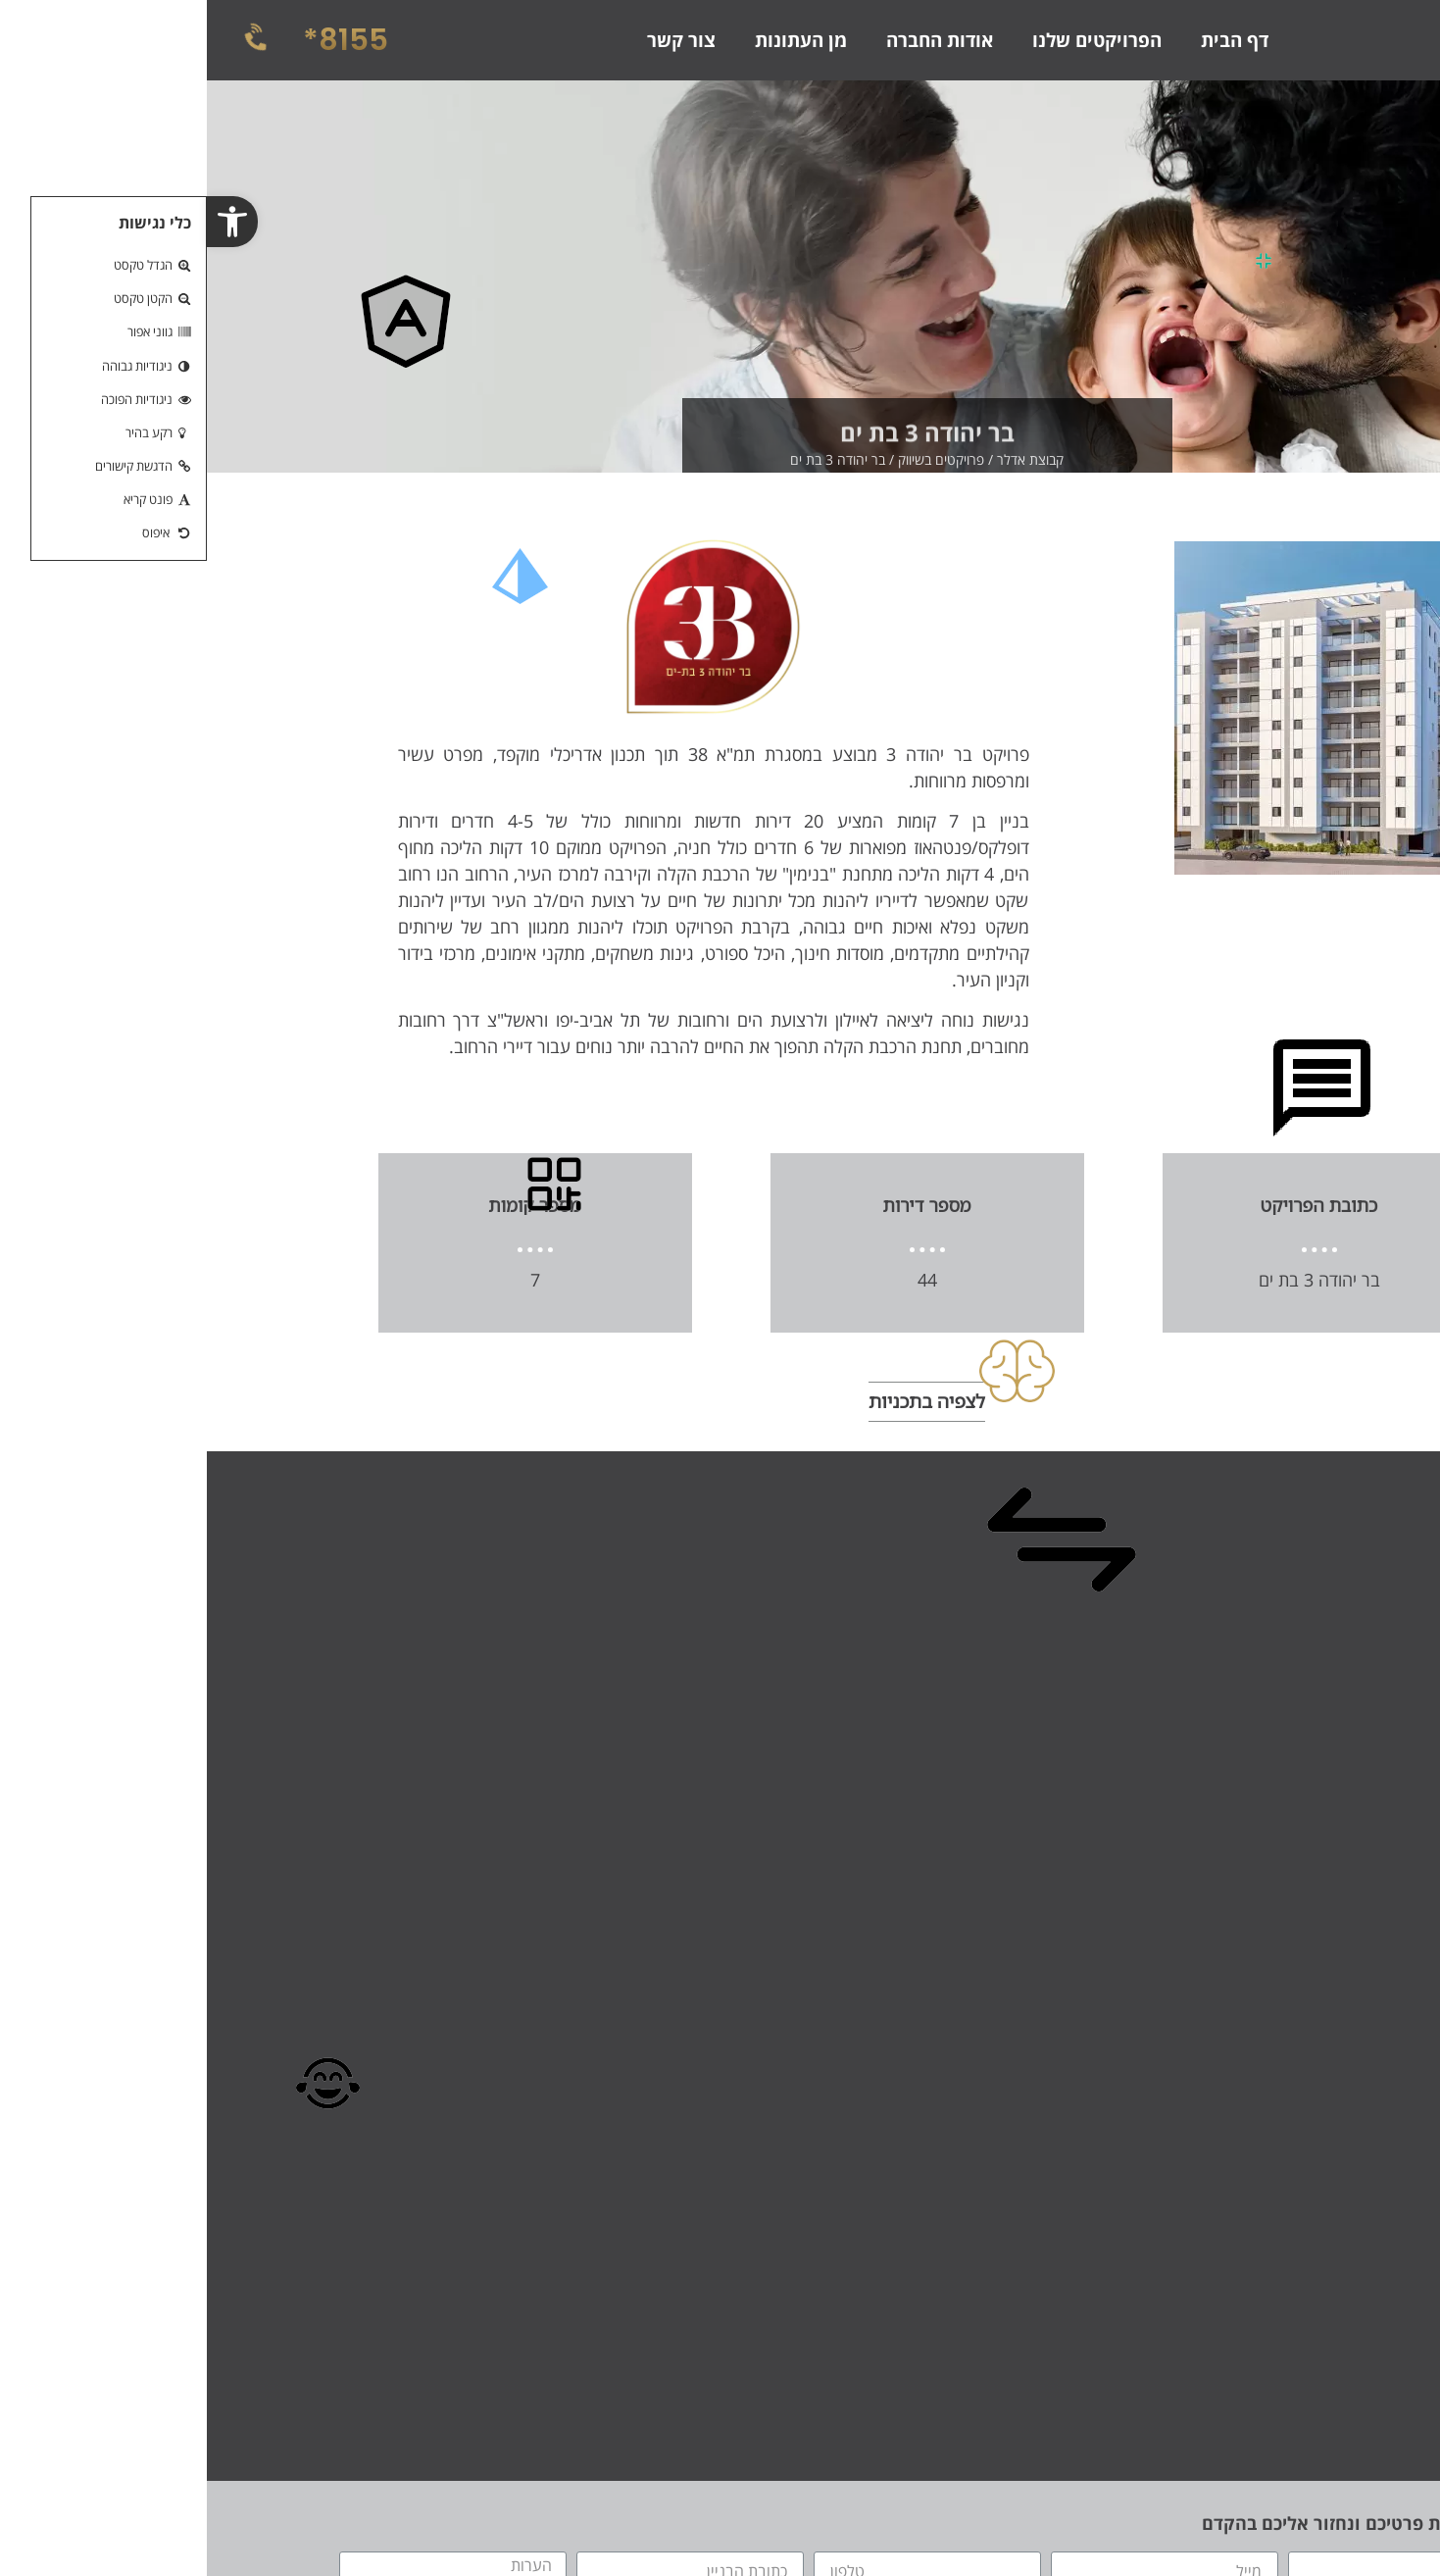 Image resolution: width=1440 pixels, height=2576 pixels. Describe the element at coordinates (1062, 1540) in the screenshot. I see `swap or exchange items` at that location.